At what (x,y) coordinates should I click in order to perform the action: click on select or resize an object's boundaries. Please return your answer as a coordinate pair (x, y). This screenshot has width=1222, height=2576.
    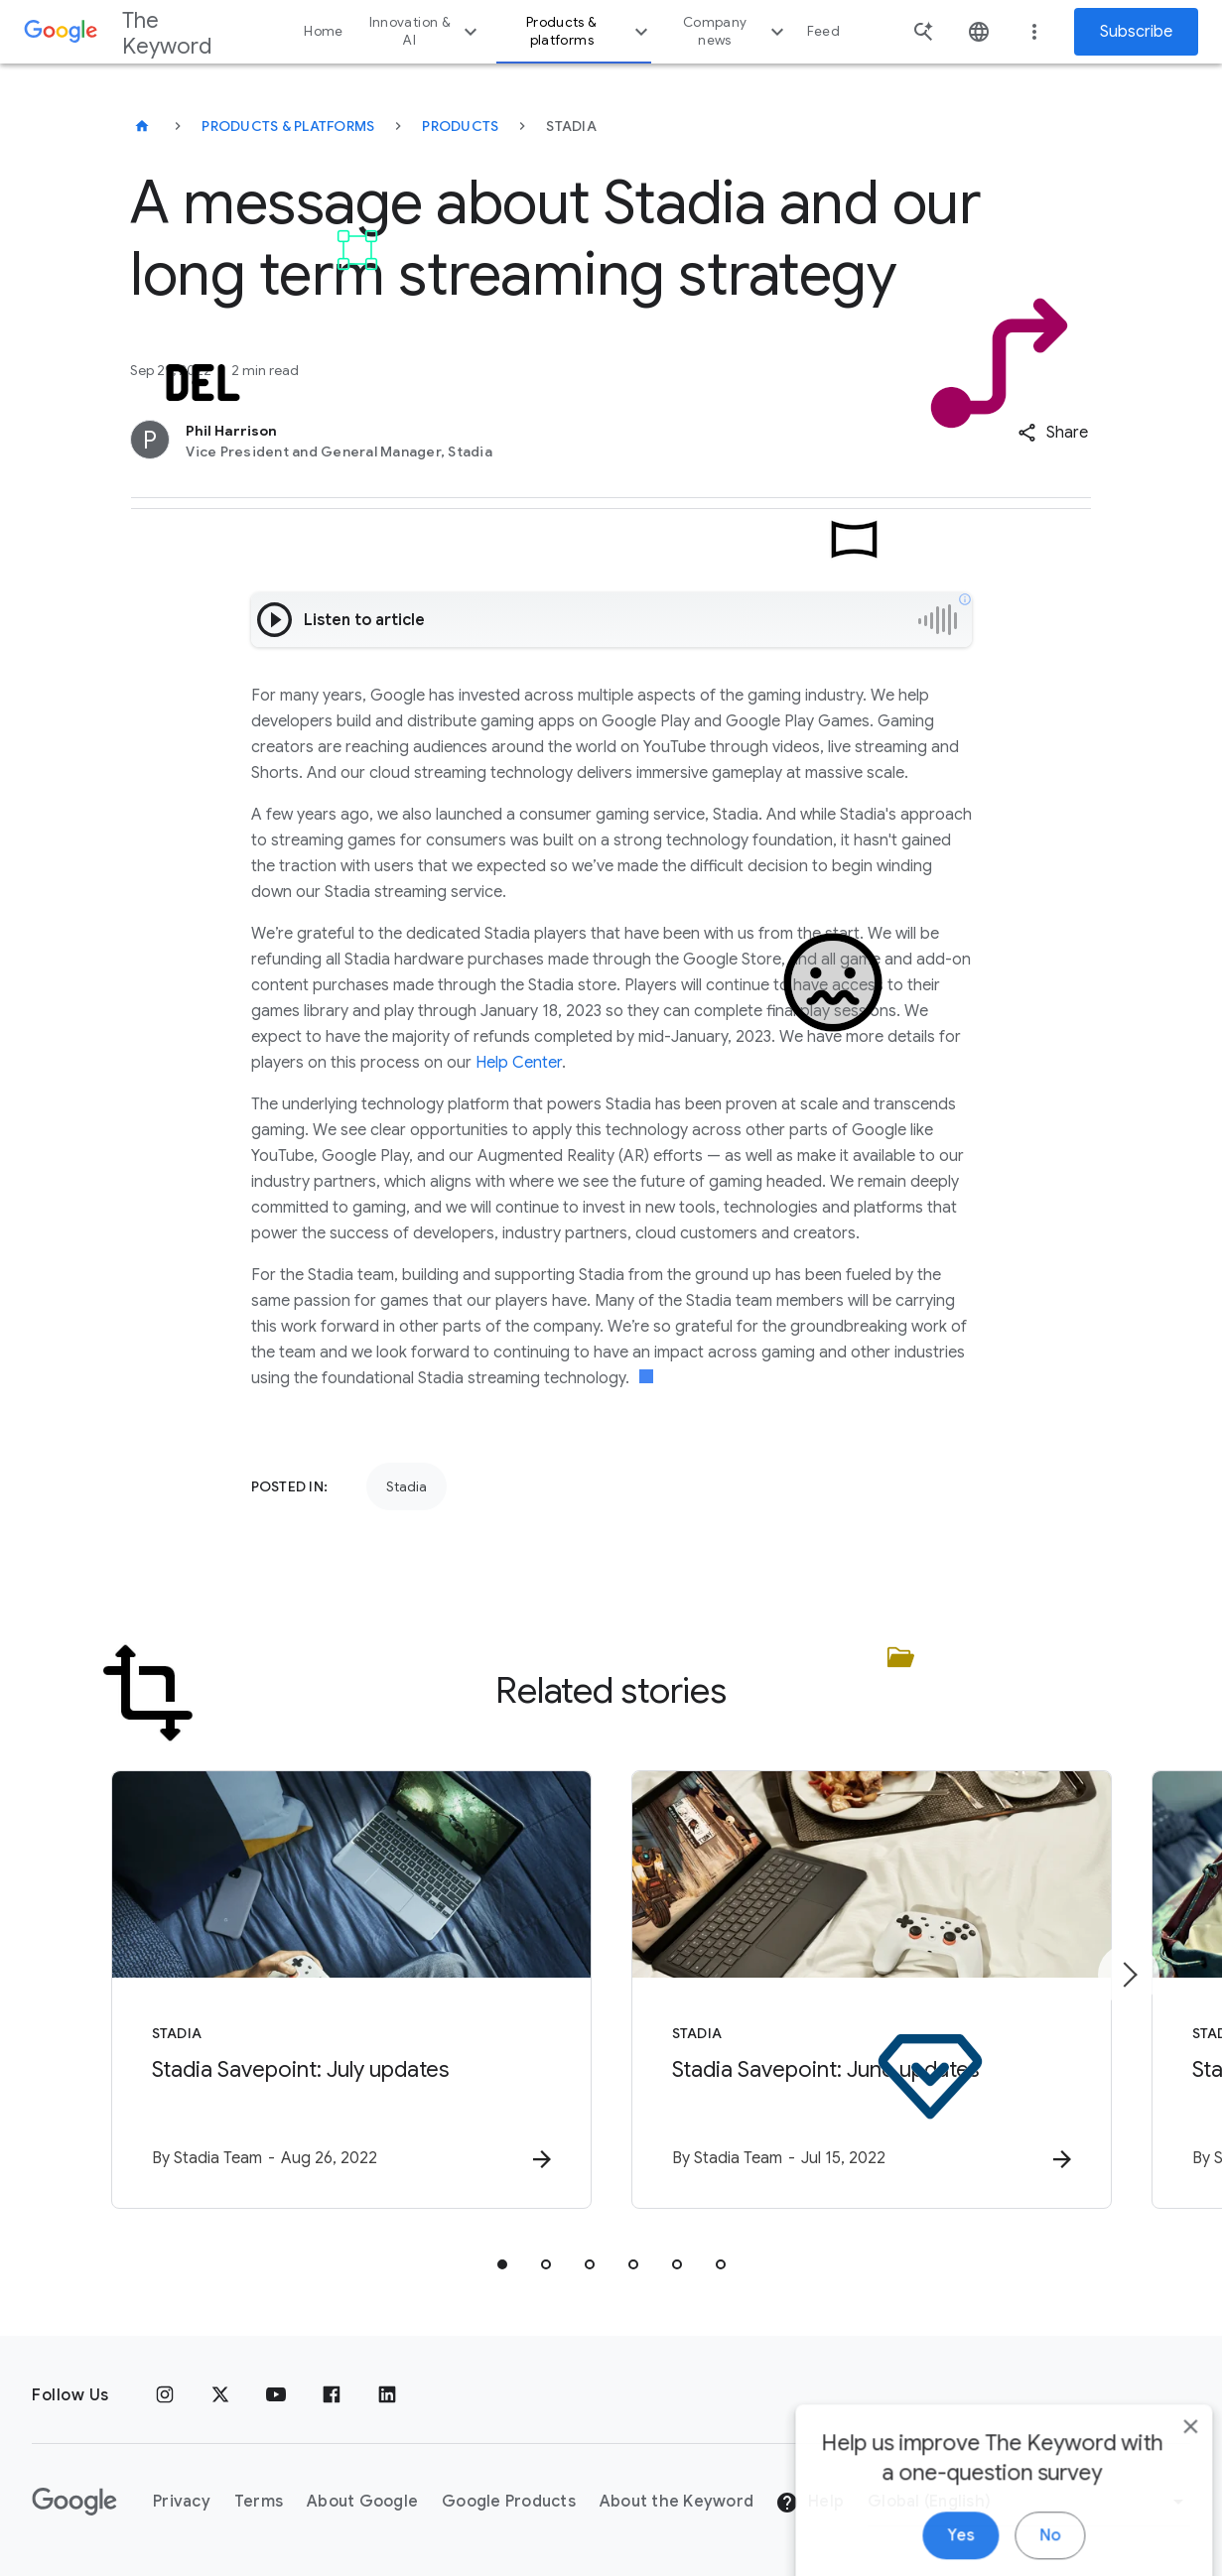
    Looking at the image, I should click on (357, 250).